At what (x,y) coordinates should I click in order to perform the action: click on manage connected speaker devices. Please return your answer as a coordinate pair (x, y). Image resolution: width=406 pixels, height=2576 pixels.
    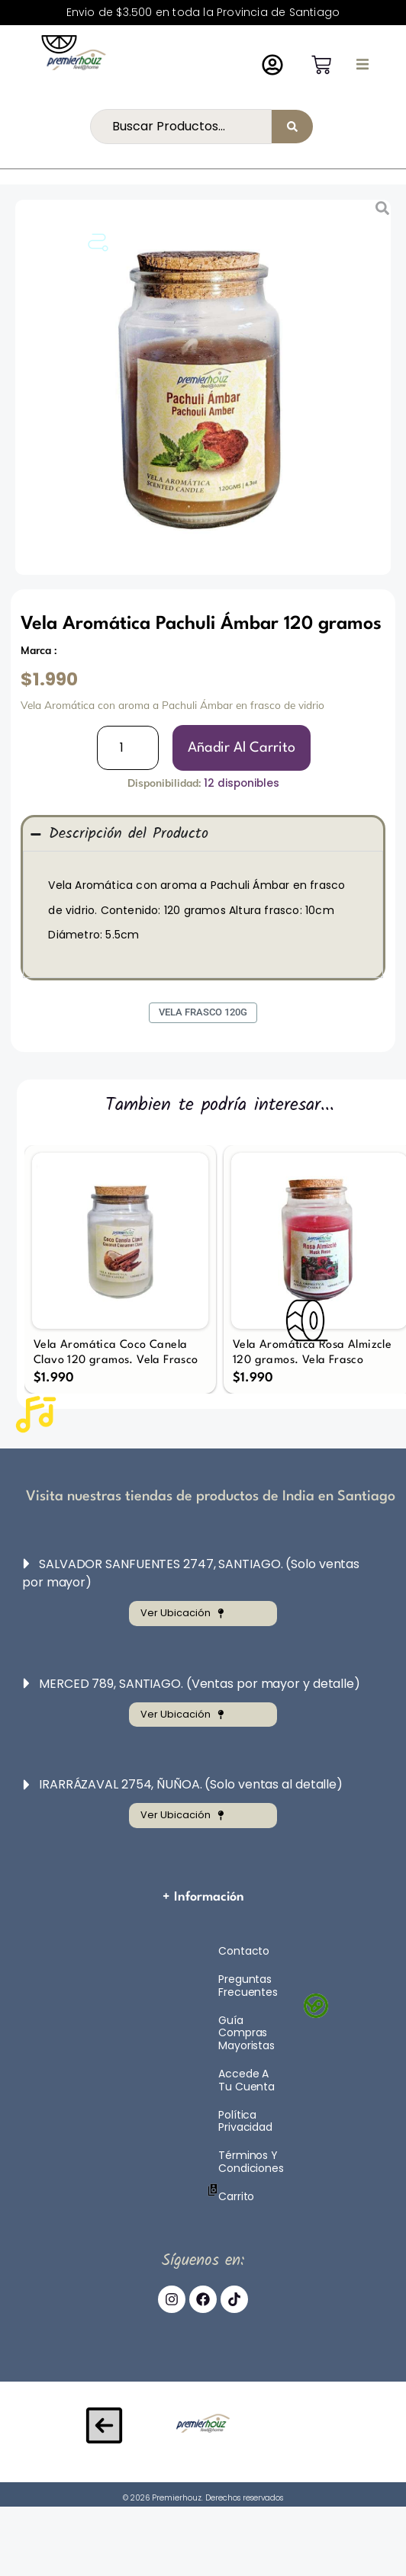
    Looking at the image, I should click on (212, 2189).